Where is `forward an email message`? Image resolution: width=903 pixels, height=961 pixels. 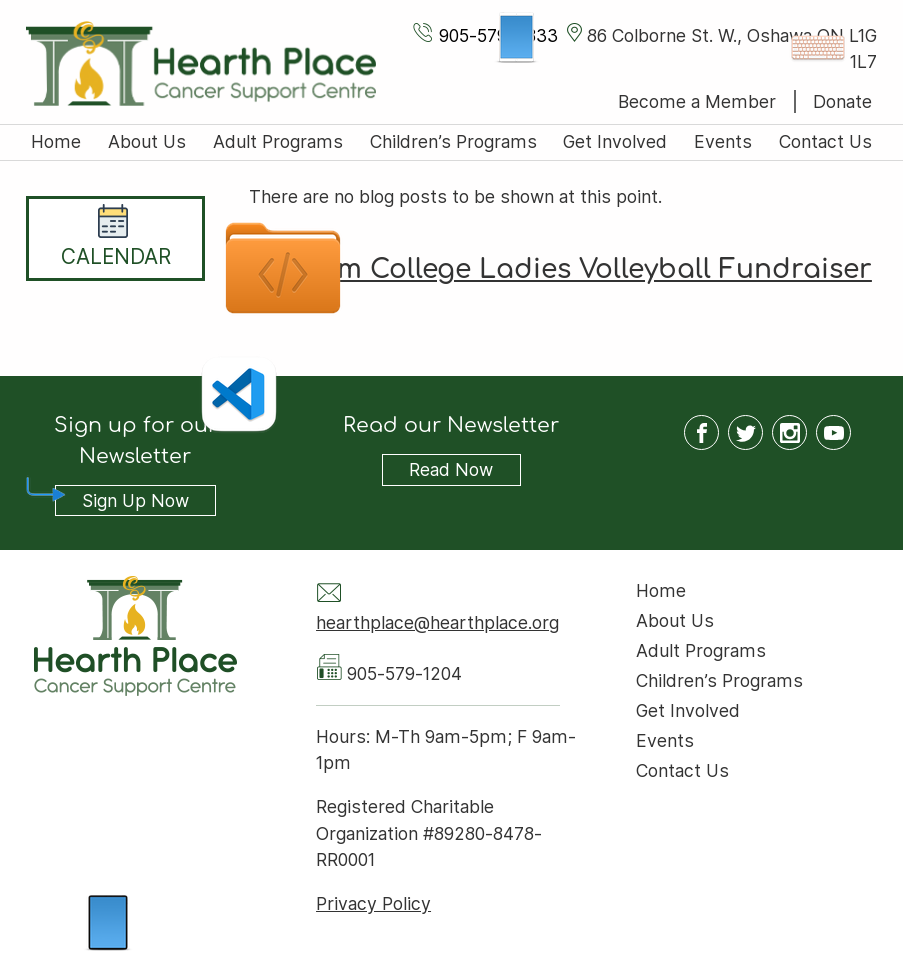 forward an email message is located at coordinates (46, 486).